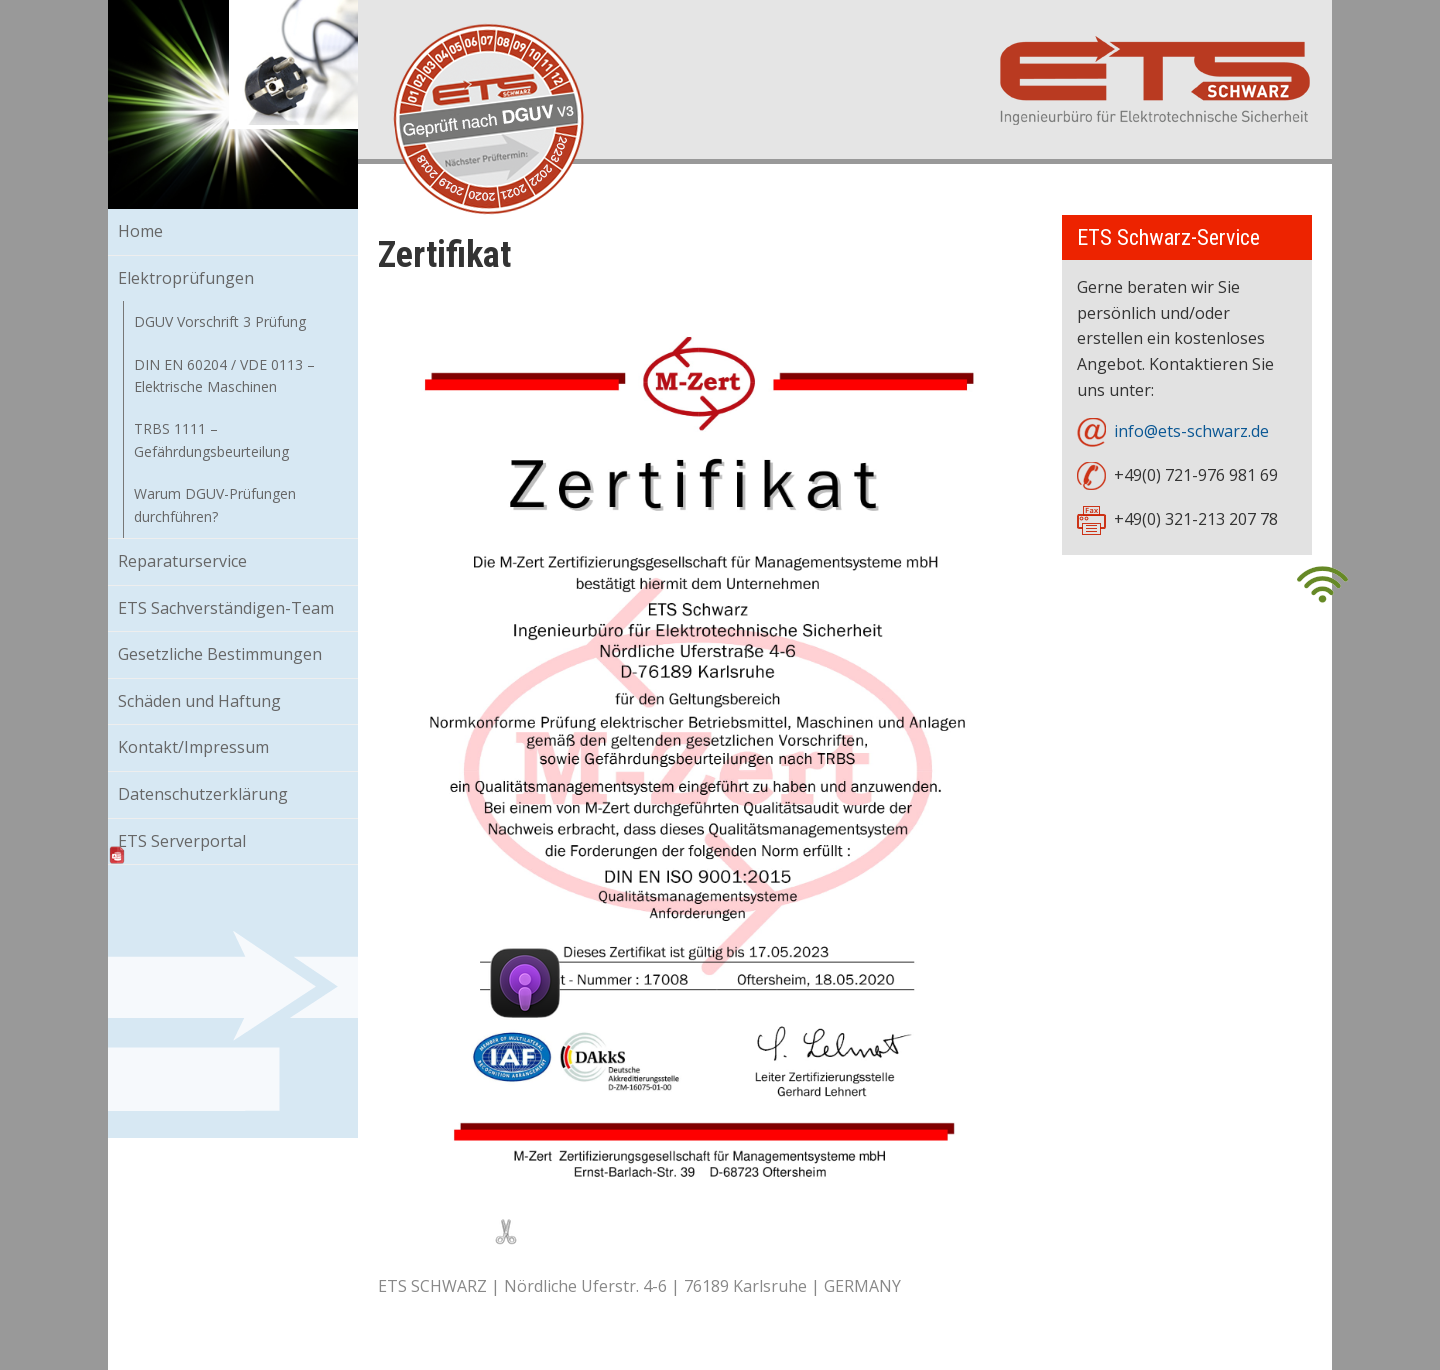  Describe the element at coordinates (506, 1232) in the screenshot. I see `cut selected content to clipboard` at that location.